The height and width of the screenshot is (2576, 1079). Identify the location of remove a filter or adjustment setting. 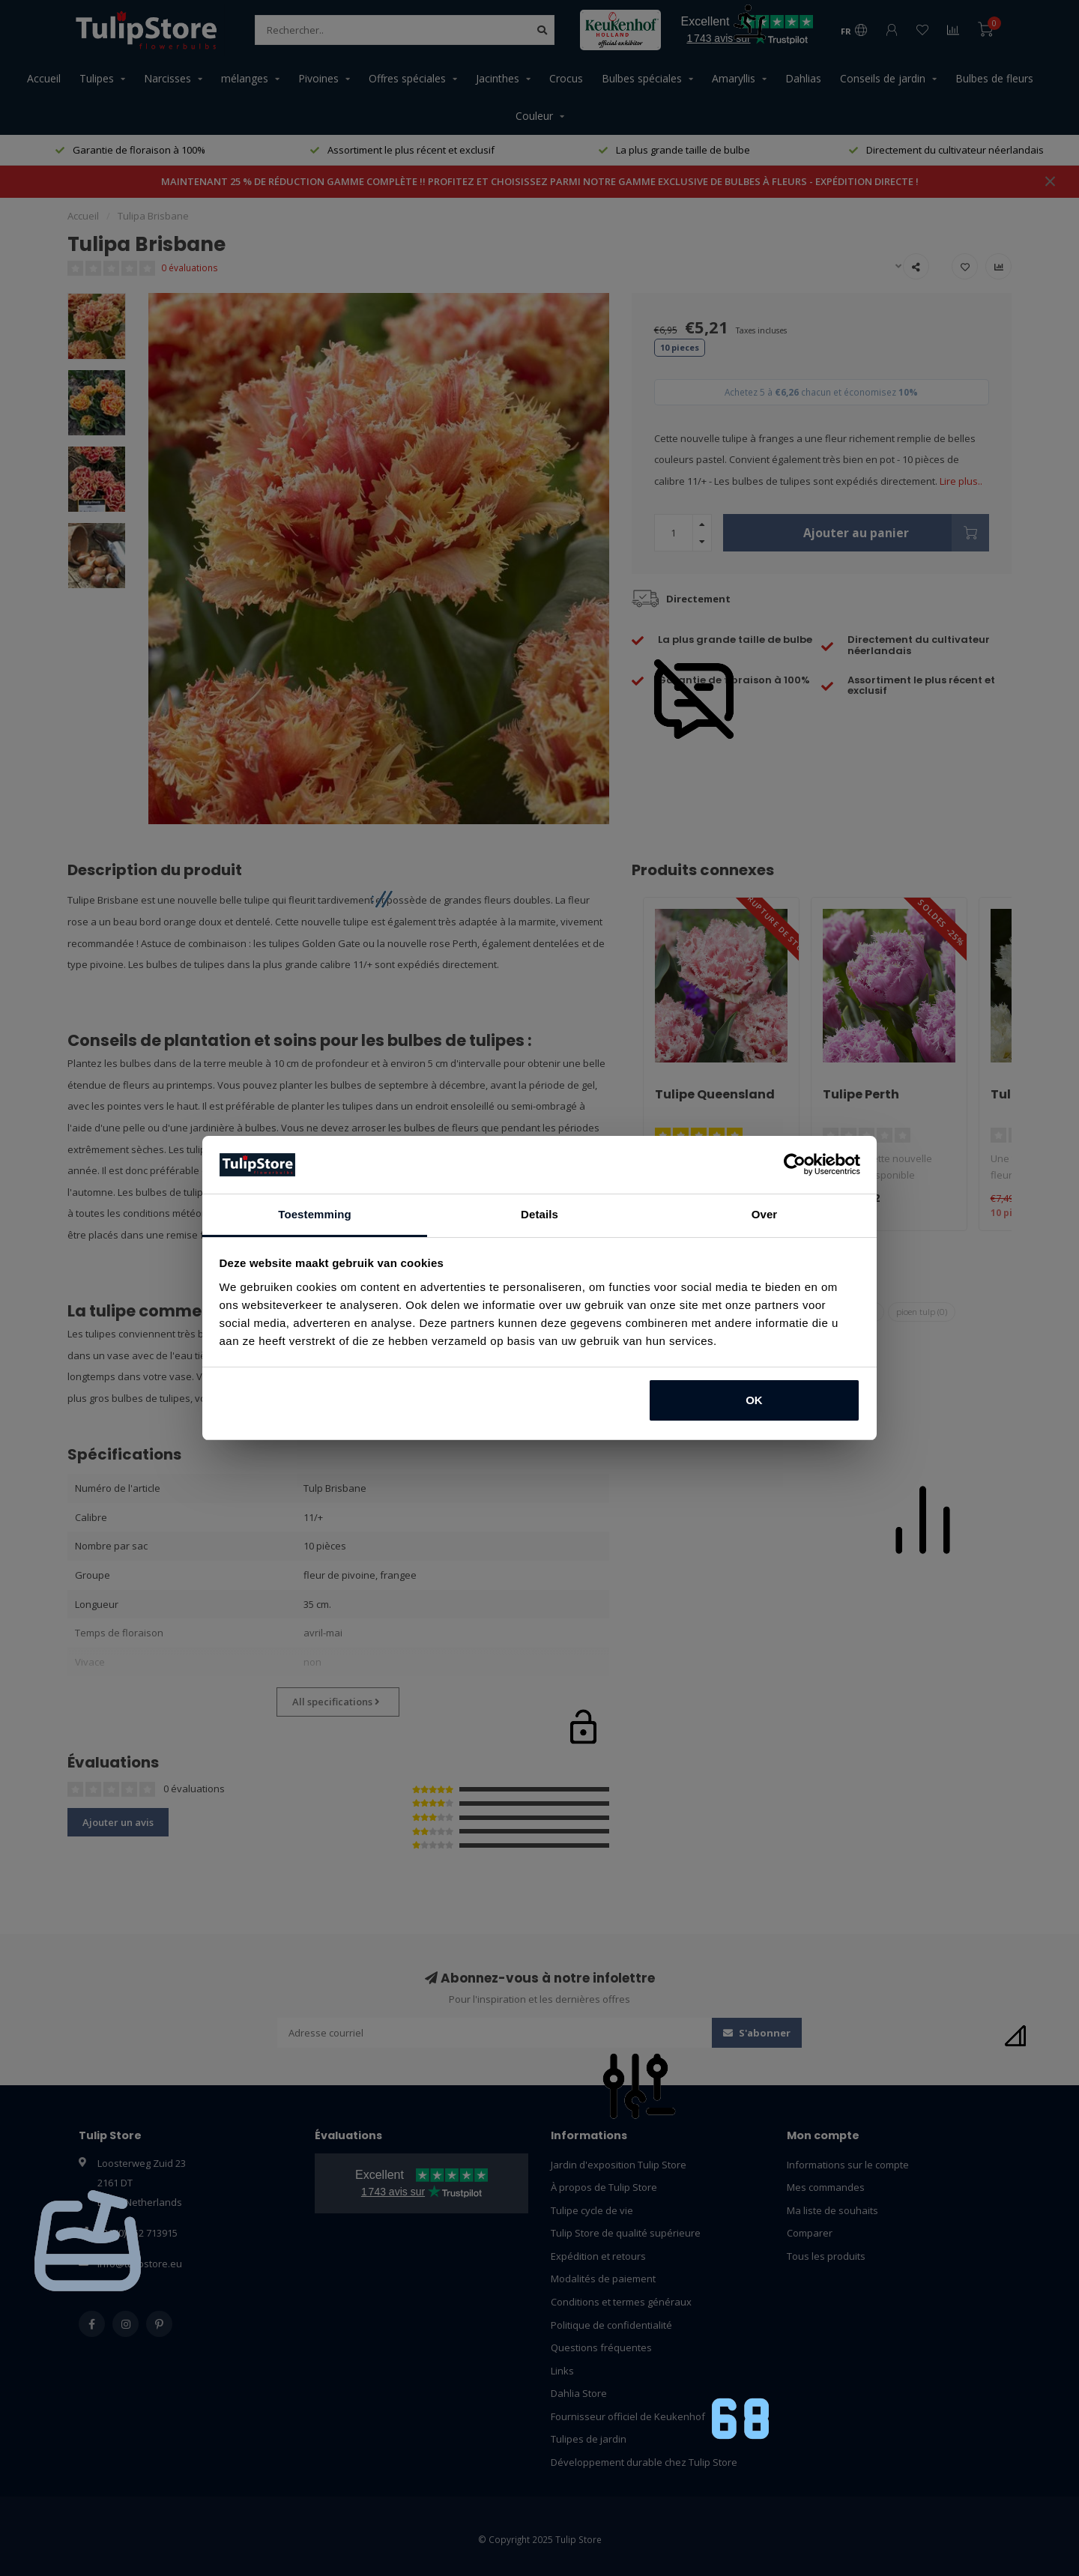
(635, 2086).